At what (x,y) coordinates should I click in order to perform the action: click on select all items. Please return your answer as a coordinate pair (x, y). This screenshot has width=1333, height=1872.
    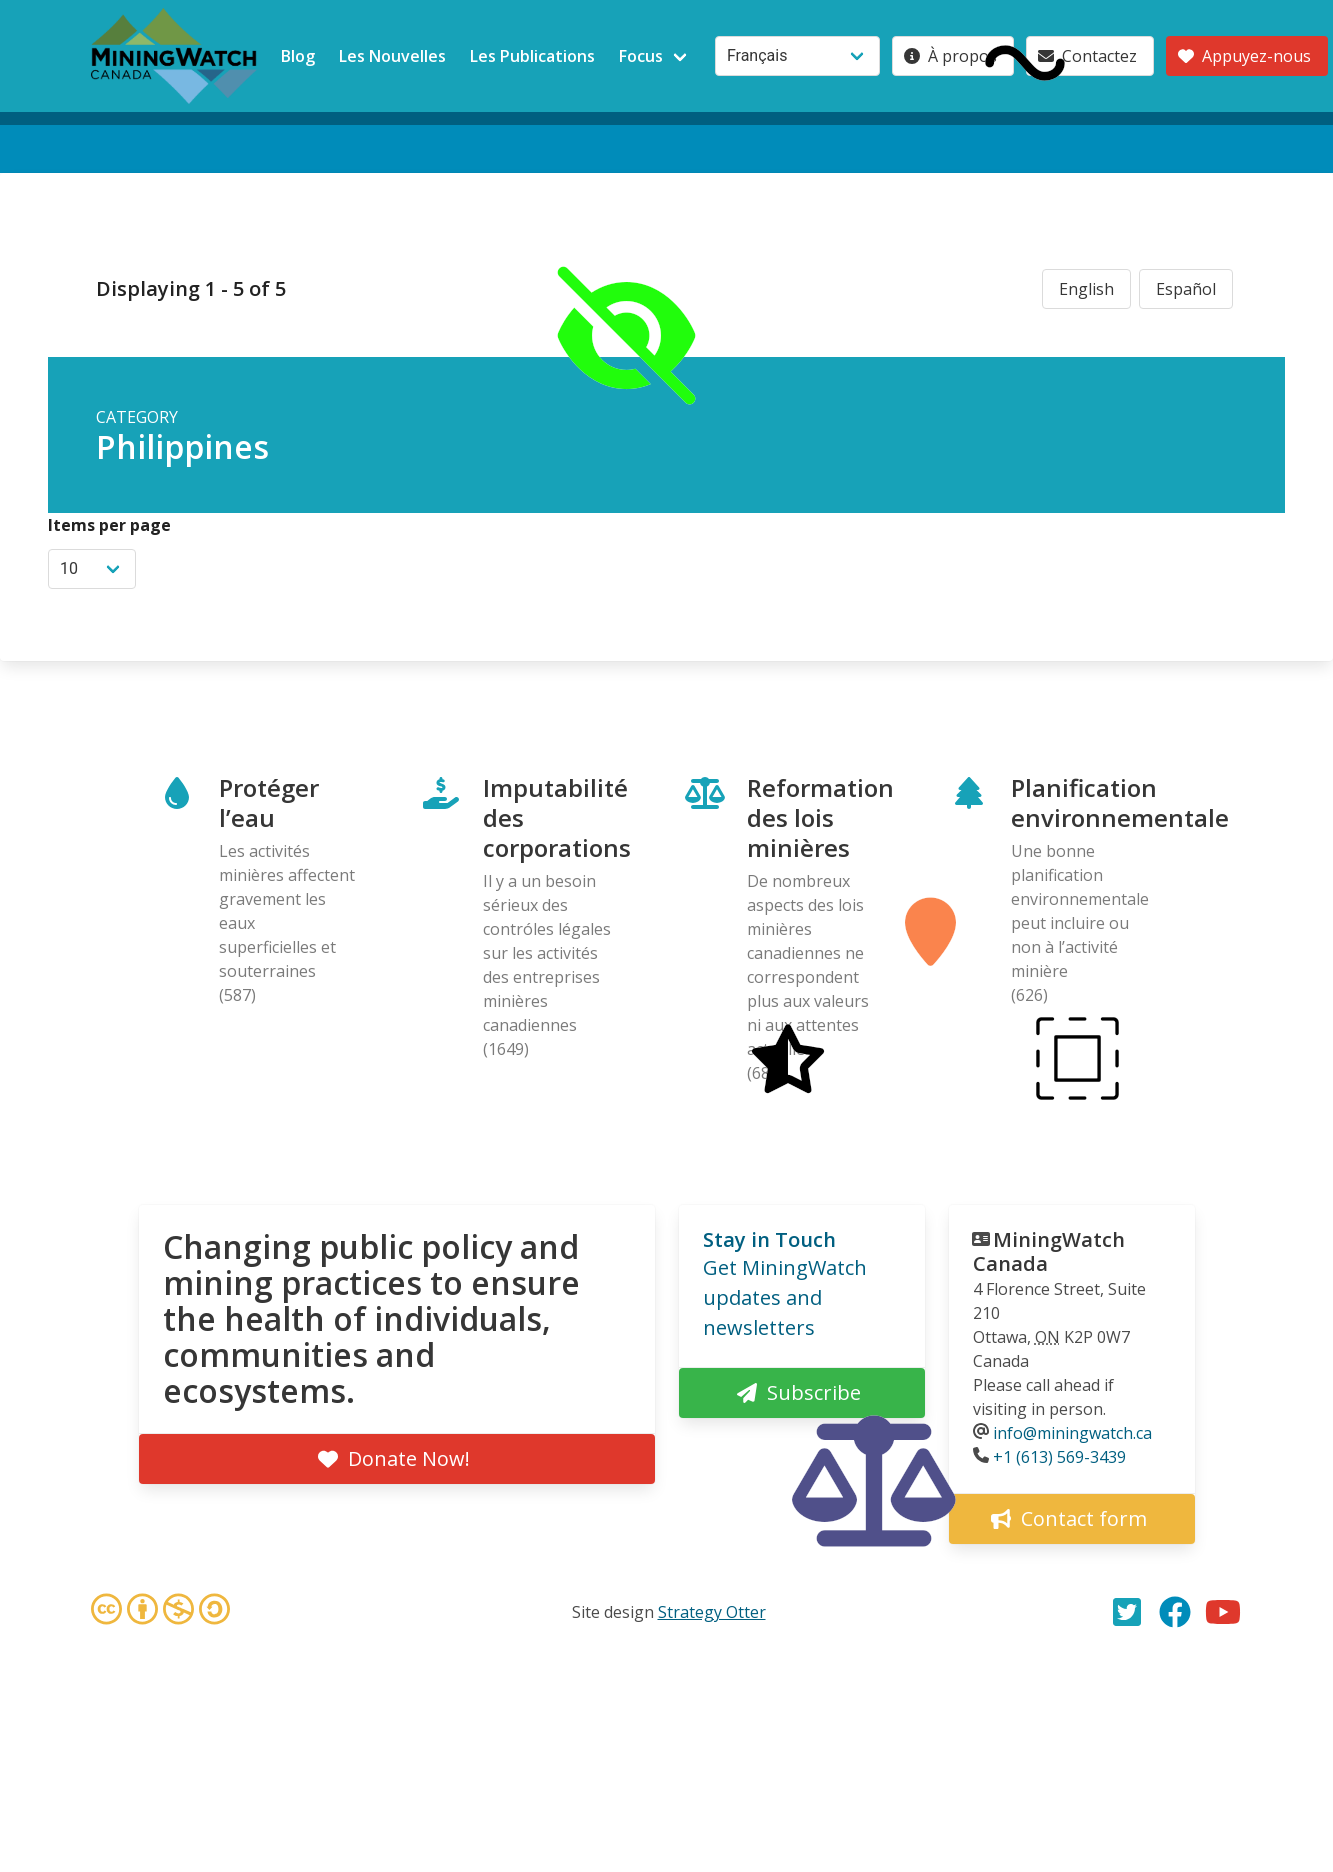
    Looking at the image, I should click on (1077, 1058).